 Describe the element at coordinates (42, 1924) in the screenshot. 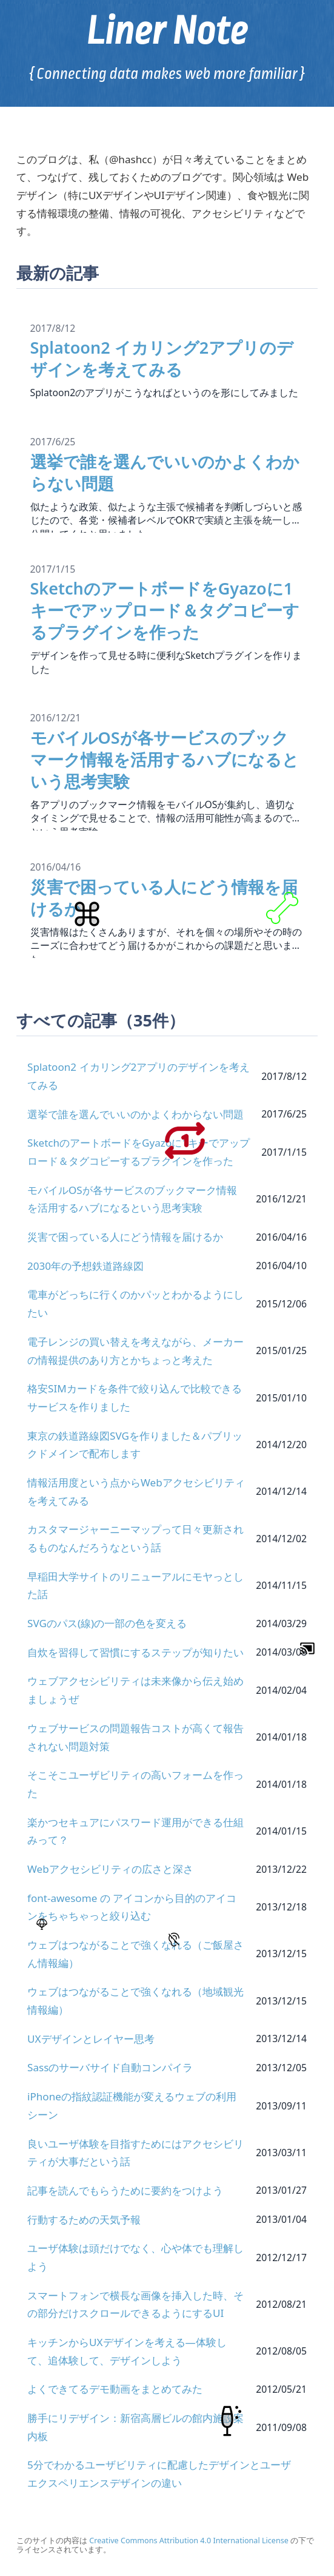

I see `access emergency or backup options` at that location.